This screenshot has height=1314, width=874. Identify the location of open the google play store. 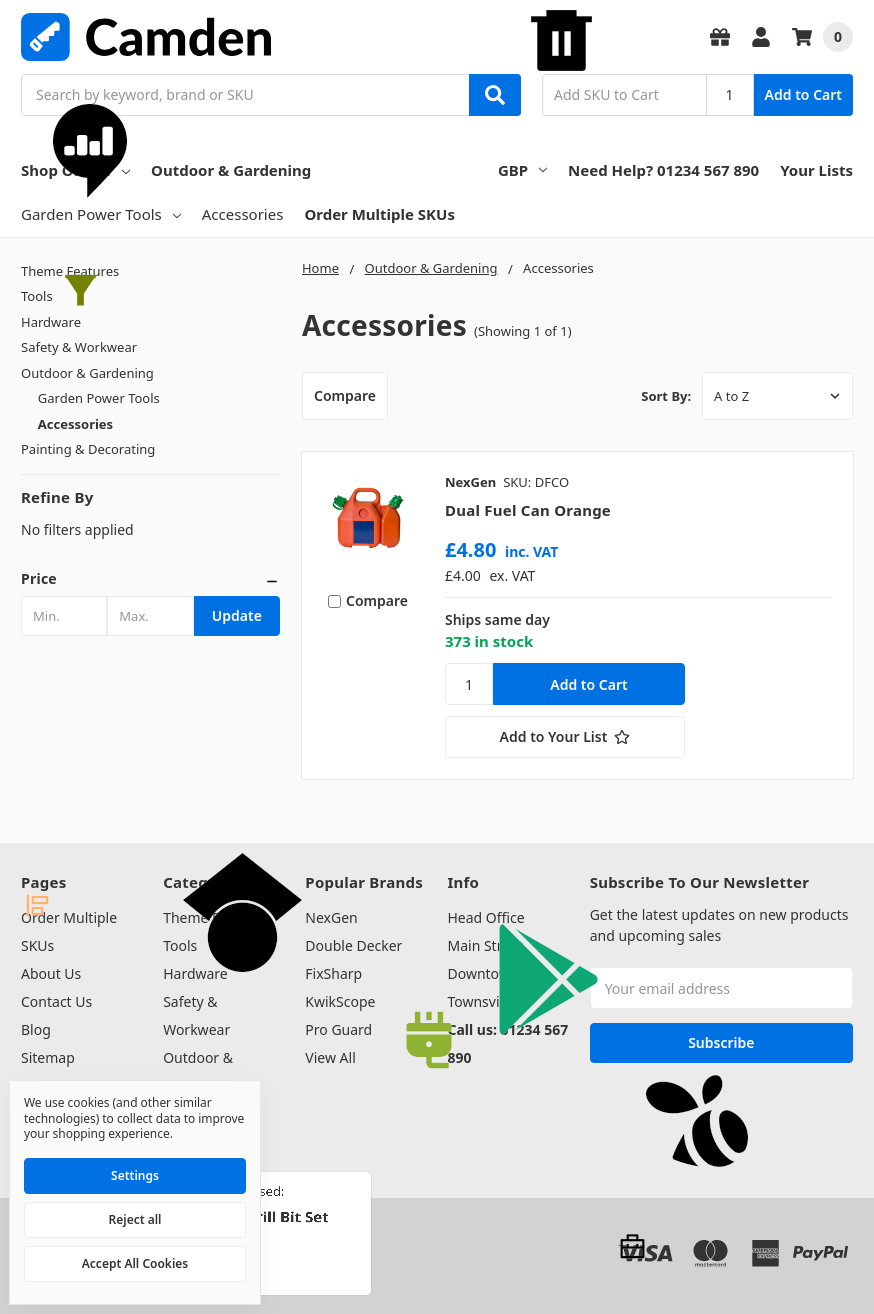
(548, 979).